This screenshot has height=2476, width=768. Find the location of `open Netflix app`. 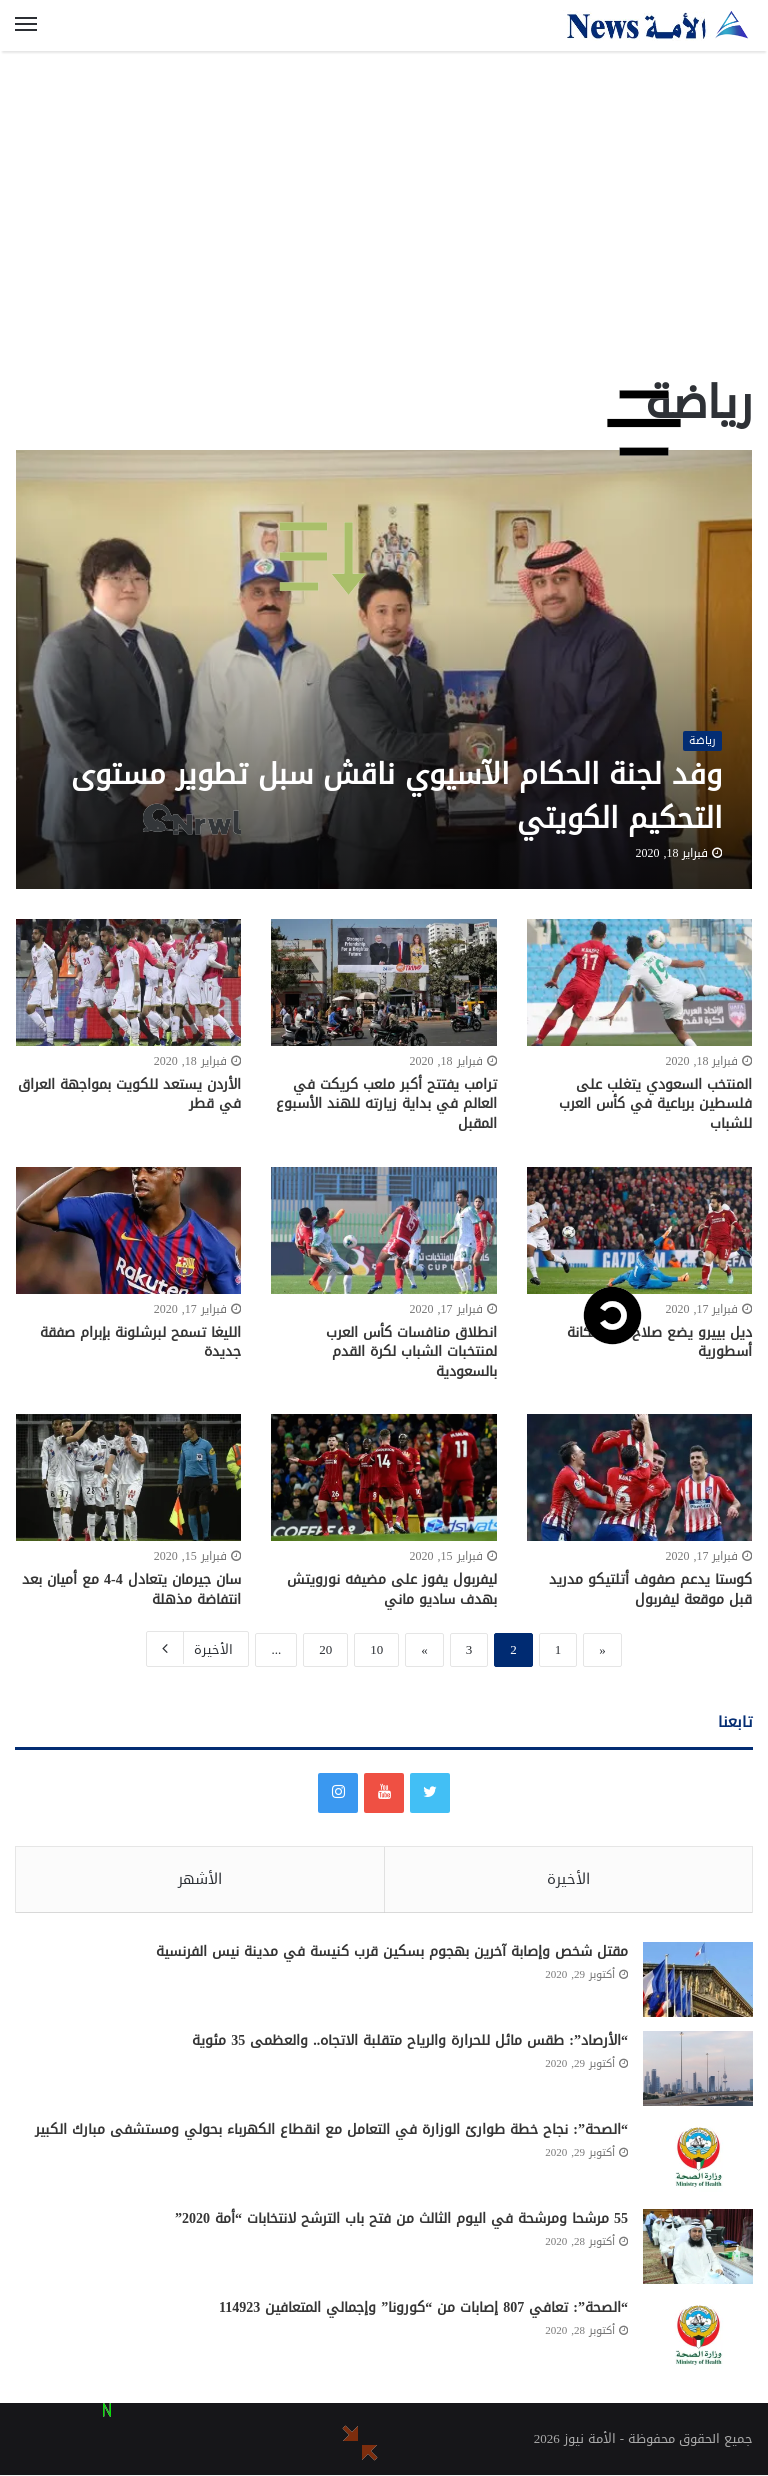

open Netflix app is located at coordinates (107, 2410).